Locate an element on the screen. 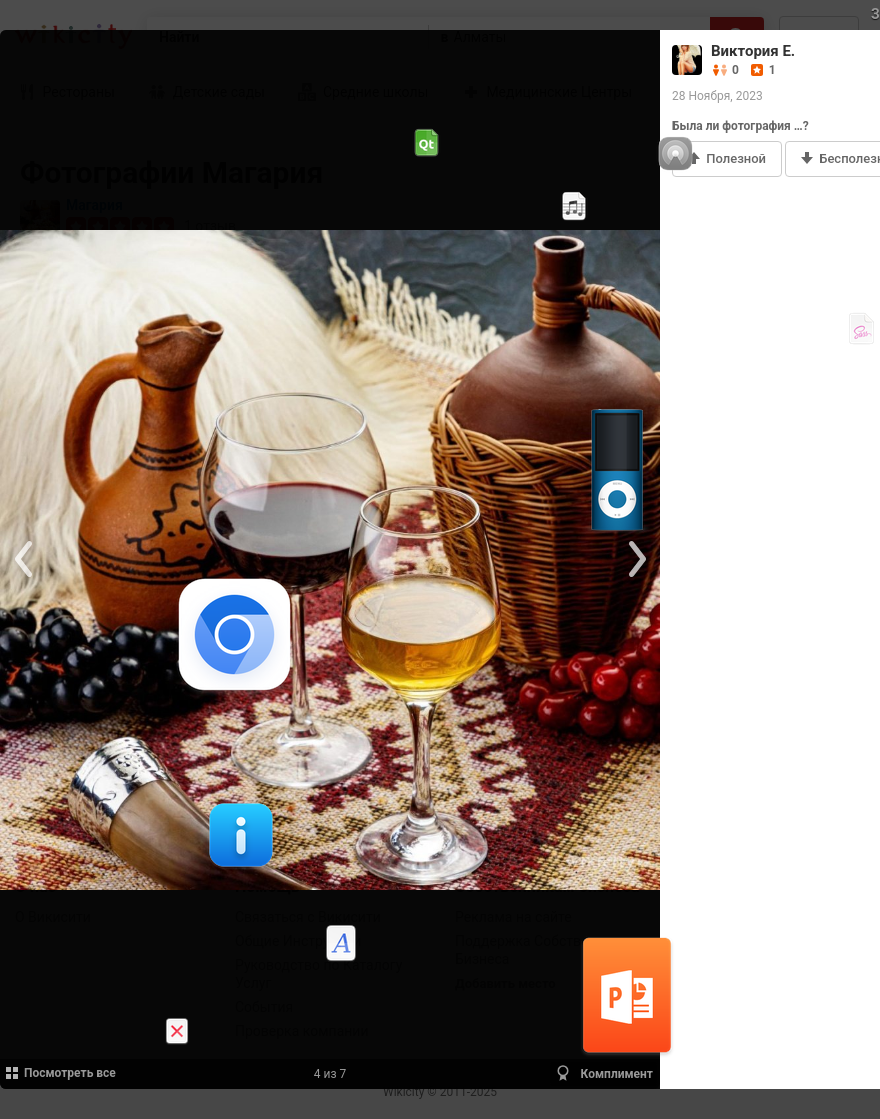 This screenshot has width=880, height=1119. view user profile information is located at coordinates (241, 835).